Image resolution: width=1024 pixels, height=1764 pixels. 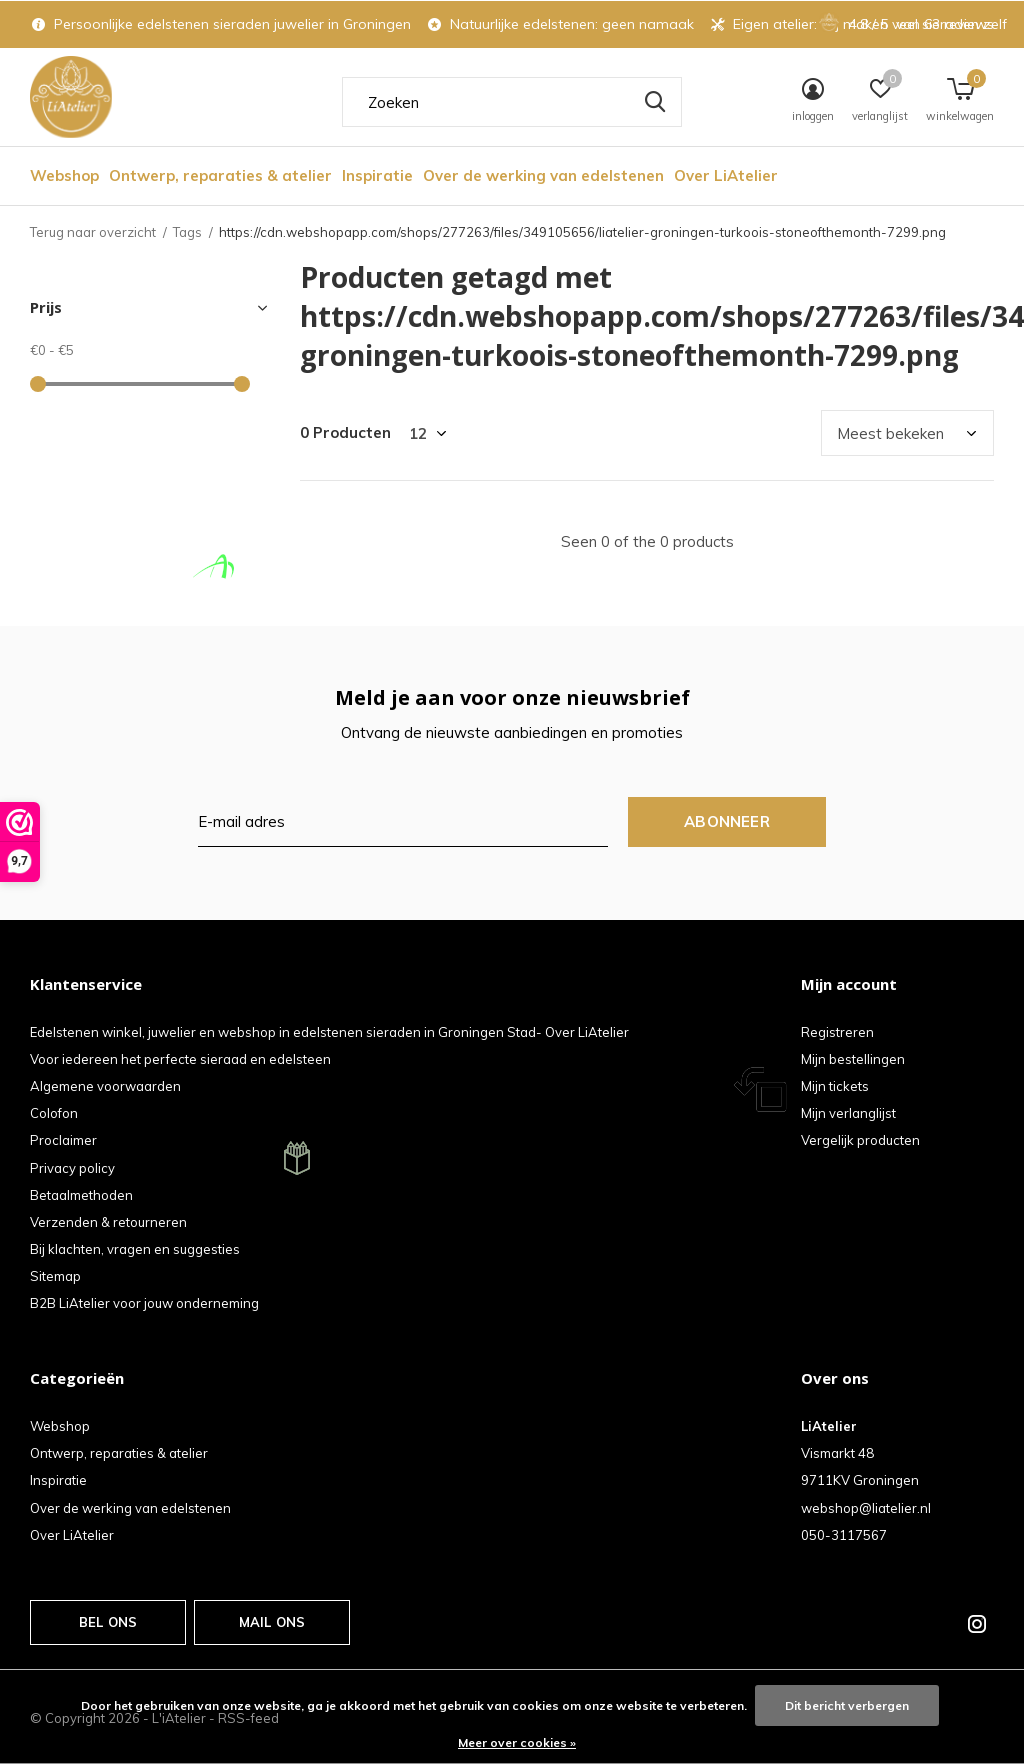 What do you see at coordinates (761, 1089) in the screenshot?
I see `rotate object counterclockwise` at bounding box center [761, 1089].